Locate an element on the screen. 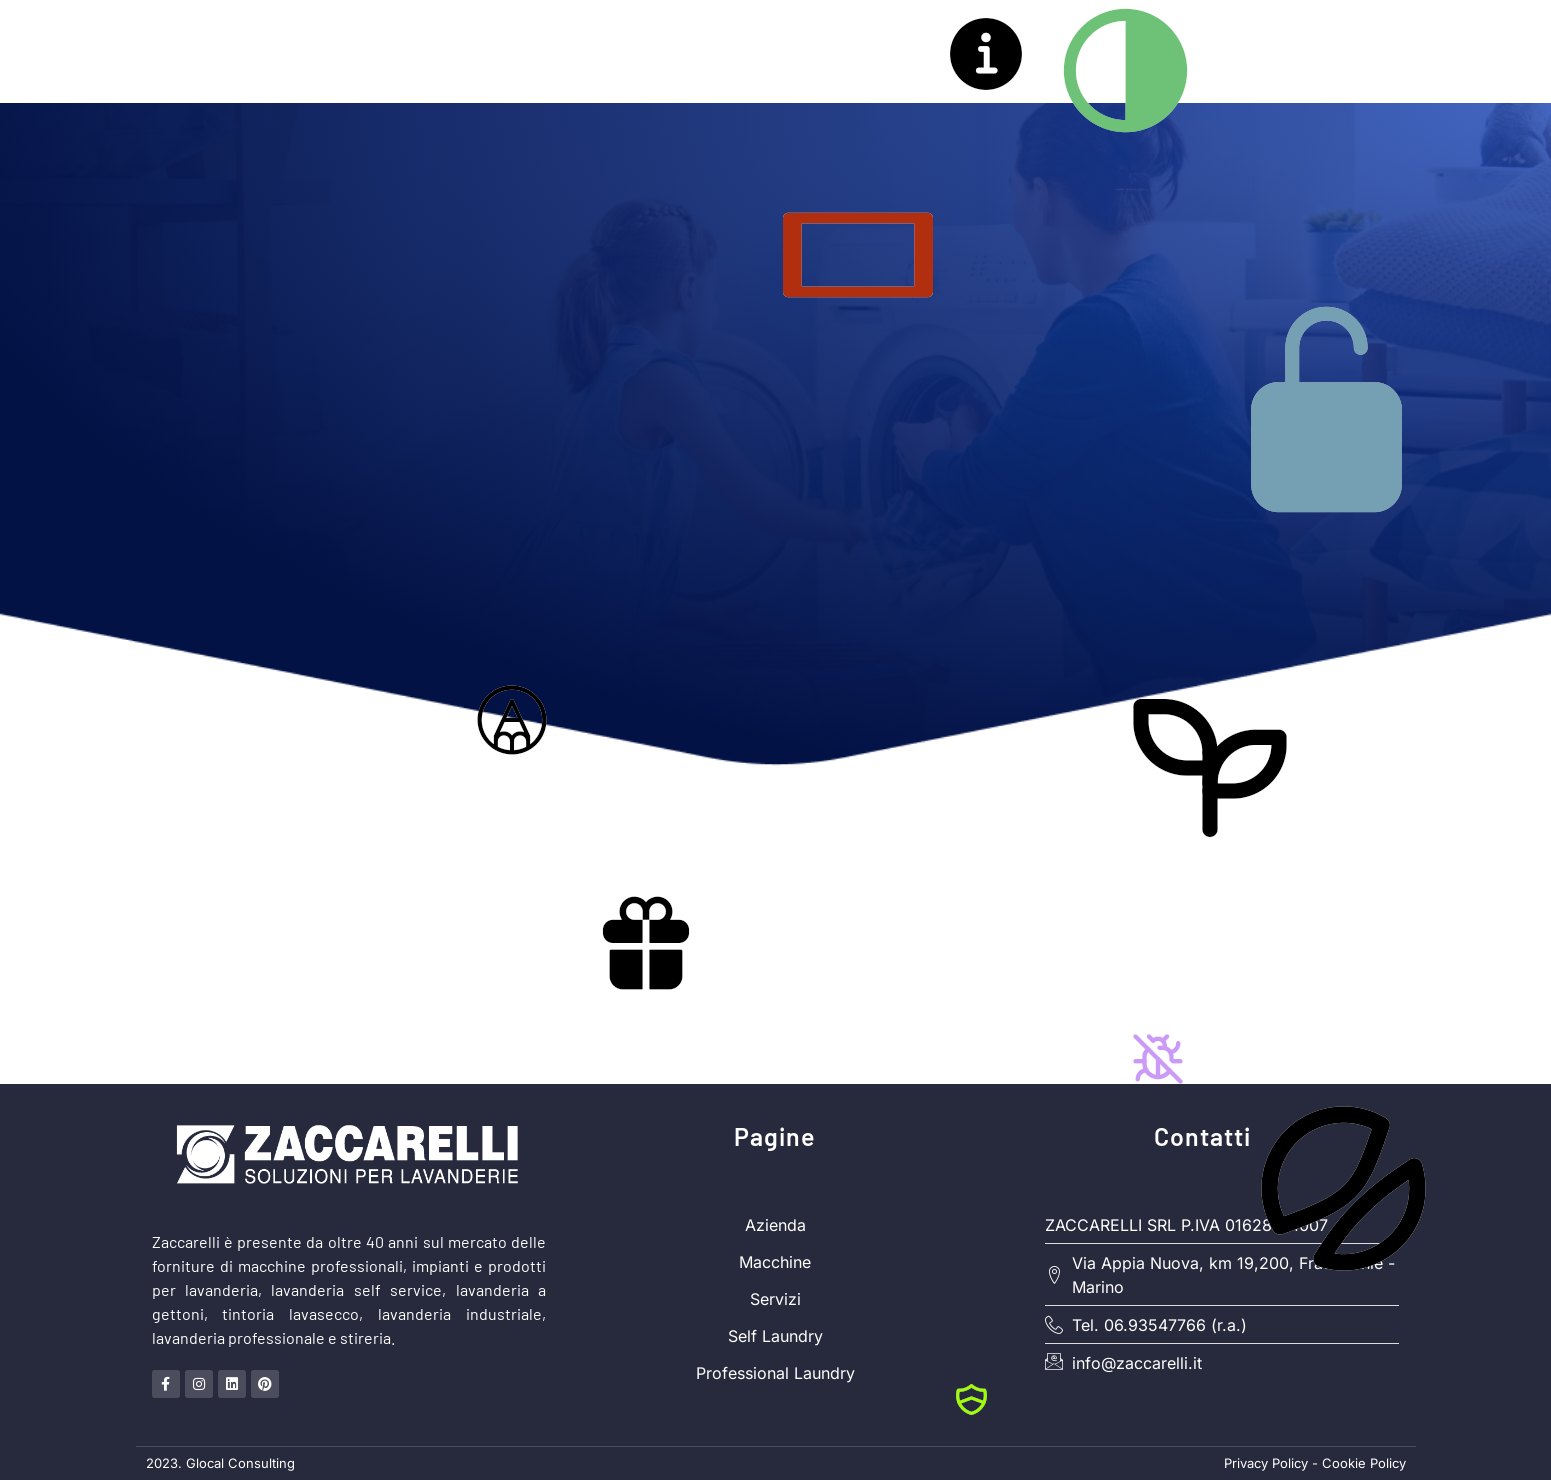  access security or protection settings is located at coordinates (971, 1399).